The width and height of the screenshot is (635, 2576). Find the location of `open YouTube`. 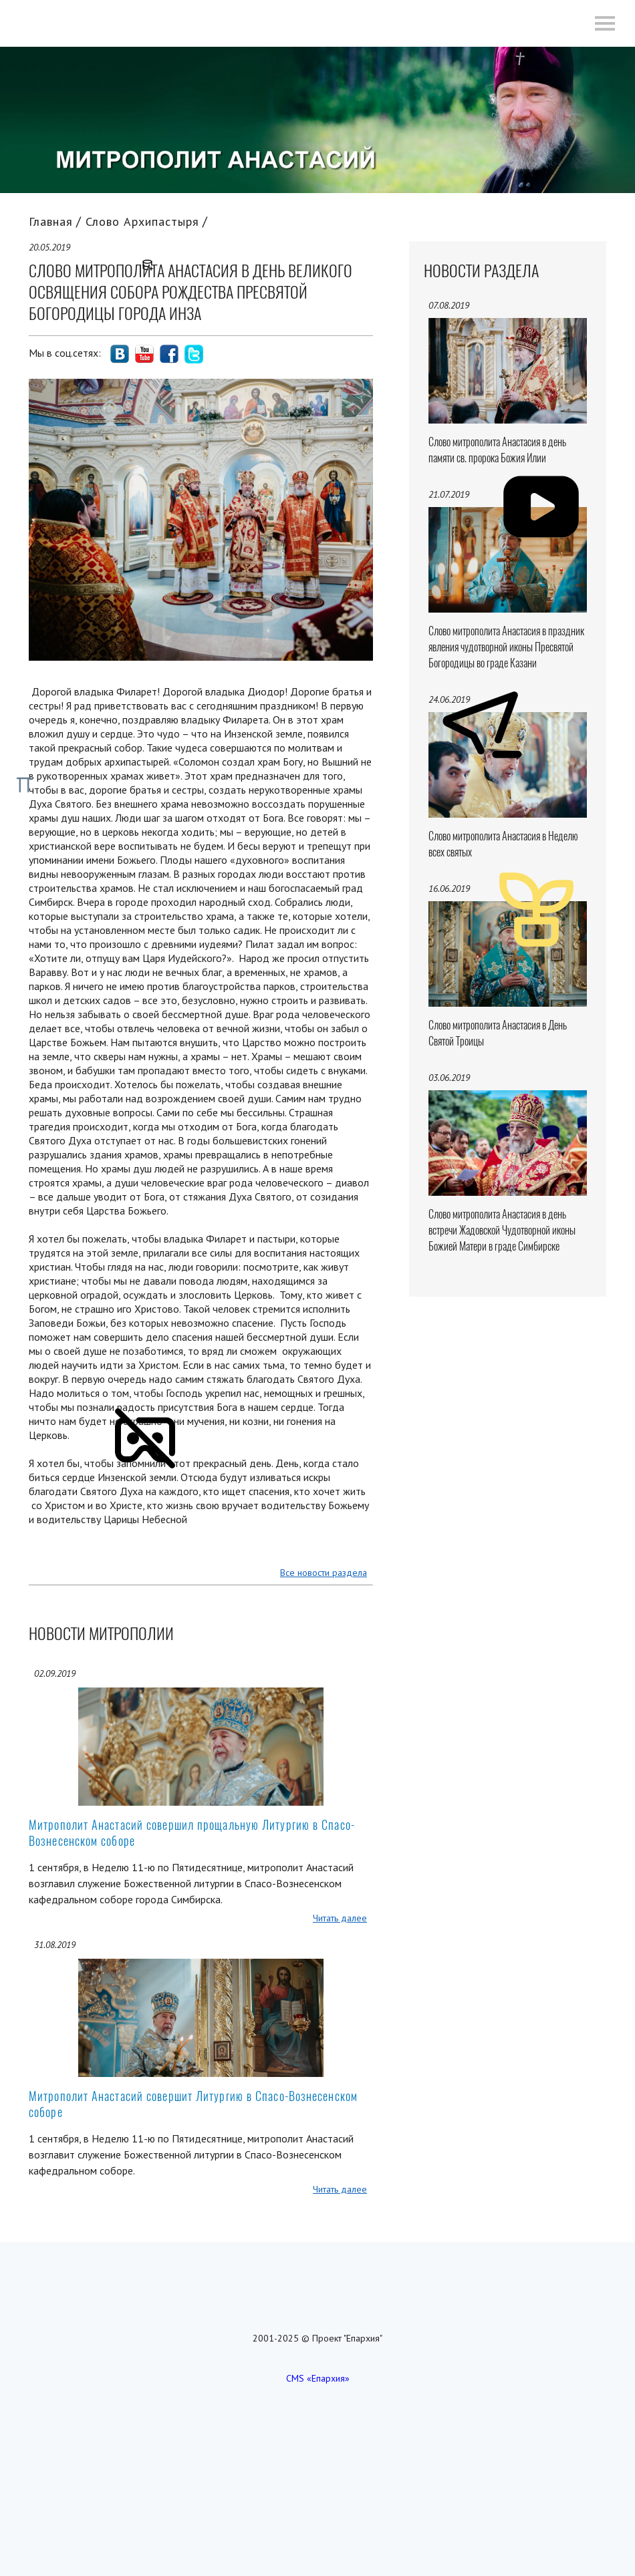

open YouTube is located at coordinates (541, 506).